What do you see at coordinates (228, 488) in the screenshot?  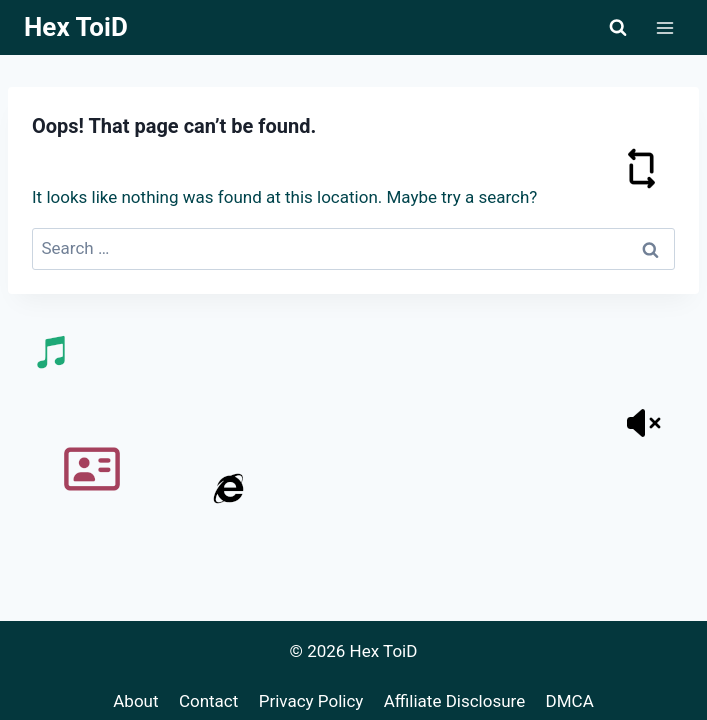 I see `open internet explorer browser` at bounding box center [228, 488].